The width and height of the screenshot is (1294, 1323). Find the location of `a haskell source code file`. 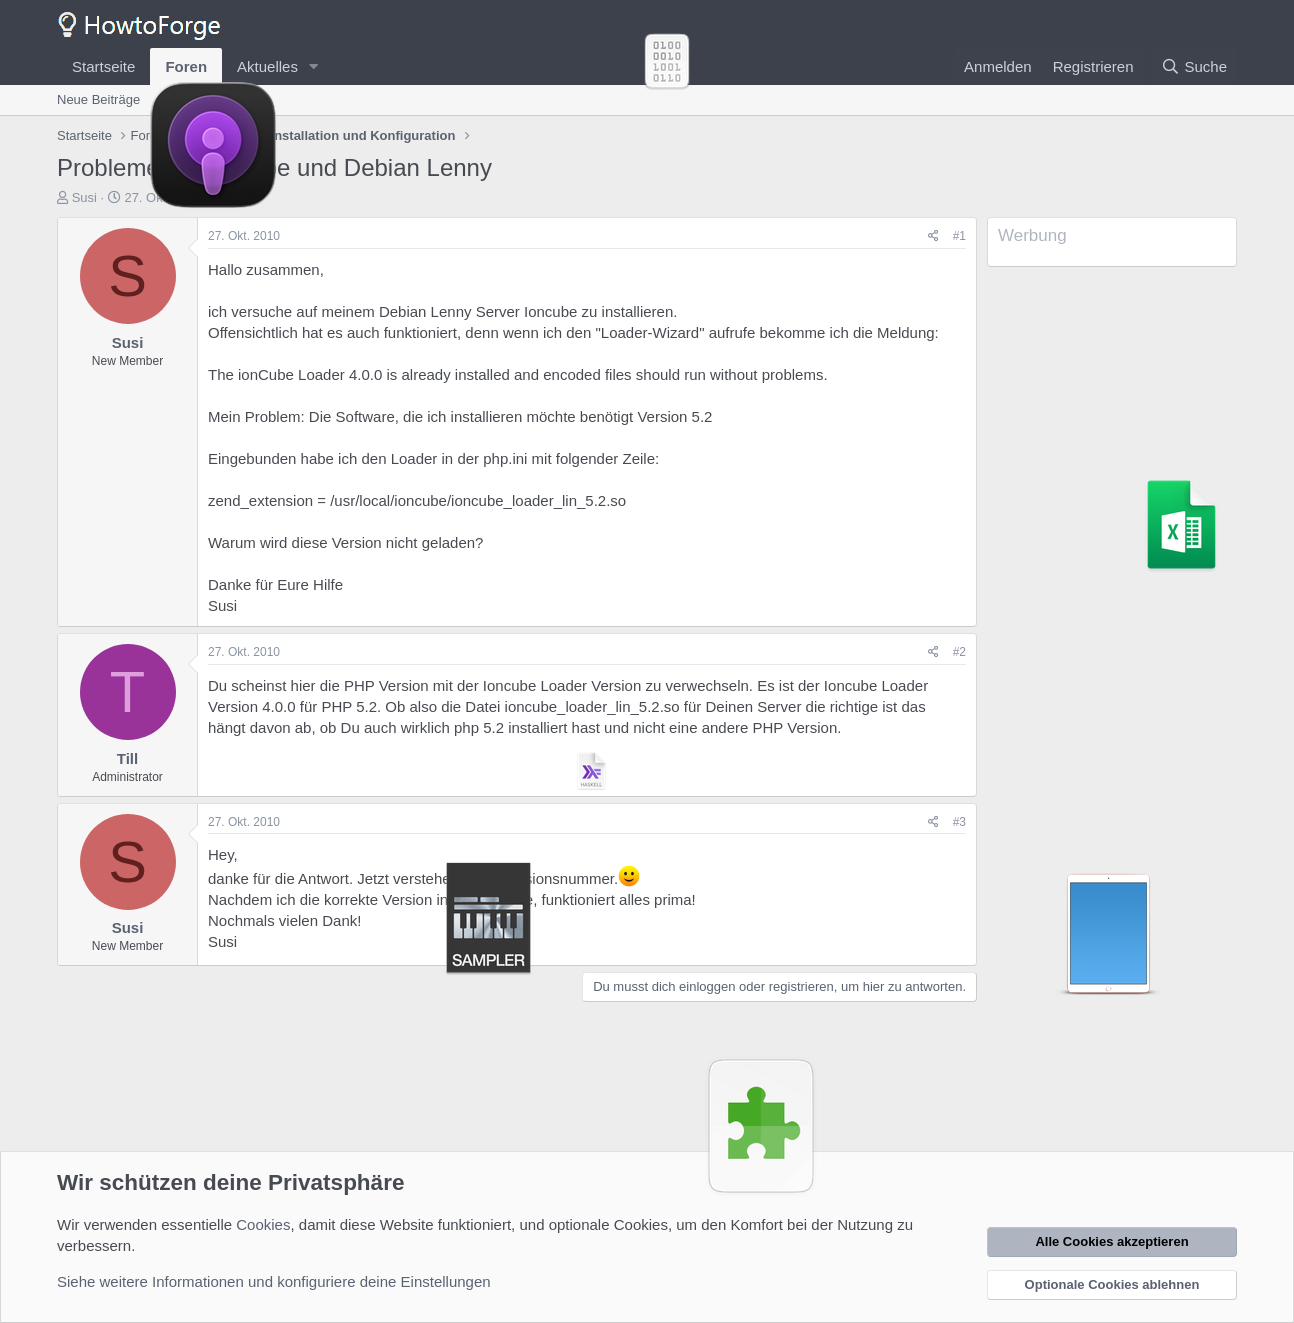

a haskell source code file is located at coordinates (591, 771).